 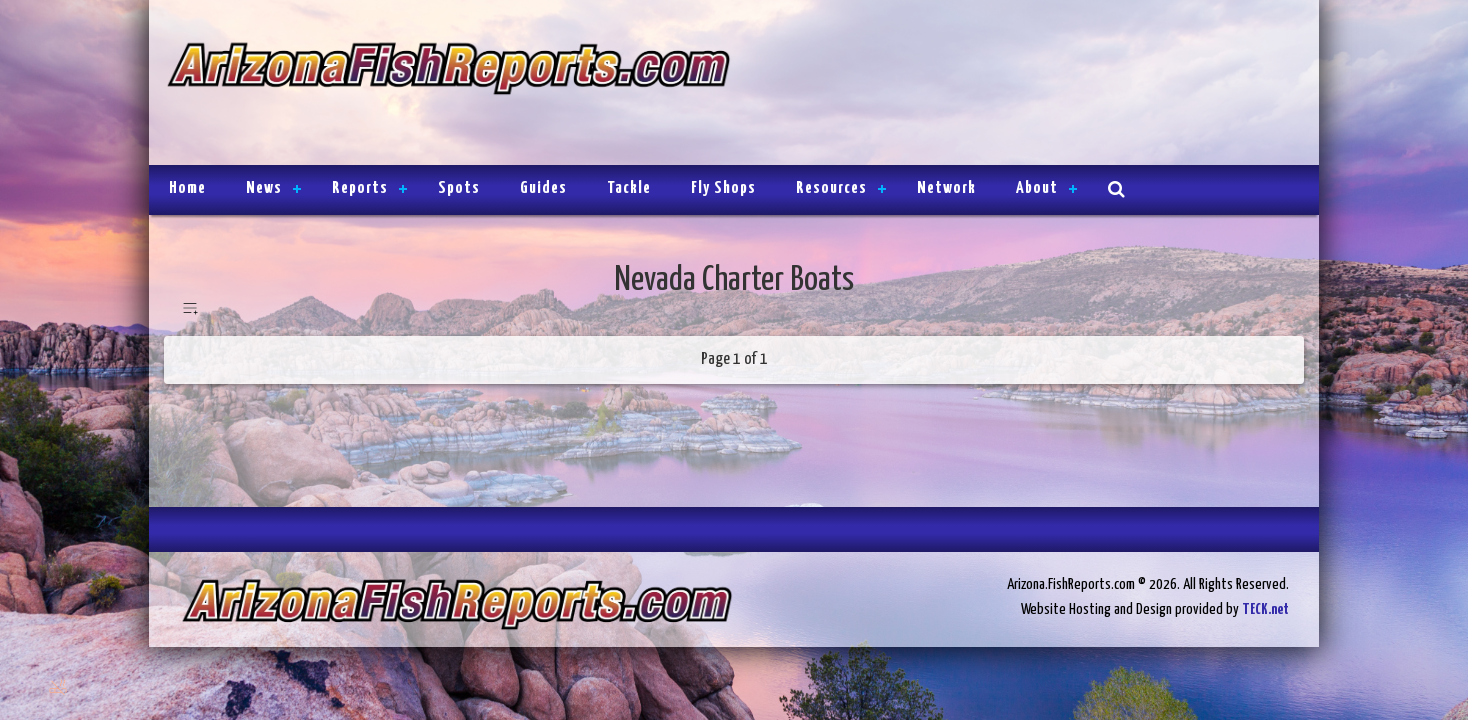 What do you see at coordinates (58, 688) in the screenshot?
I see `indicates a no smoking zone` at bounding box center [58, 688].